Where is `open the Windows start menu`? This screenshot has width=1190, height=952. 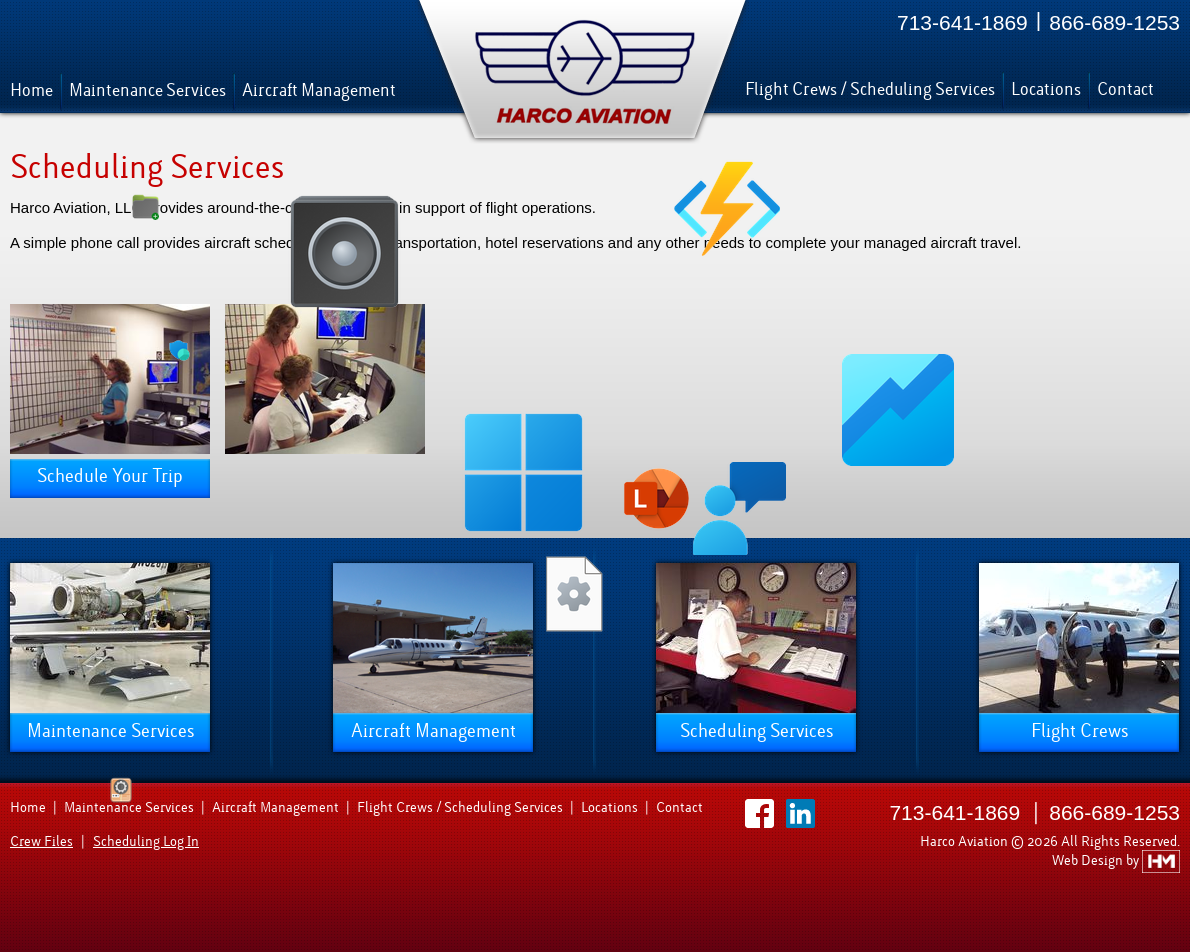
open the Windows start menu is located at coordinates (523, 472).